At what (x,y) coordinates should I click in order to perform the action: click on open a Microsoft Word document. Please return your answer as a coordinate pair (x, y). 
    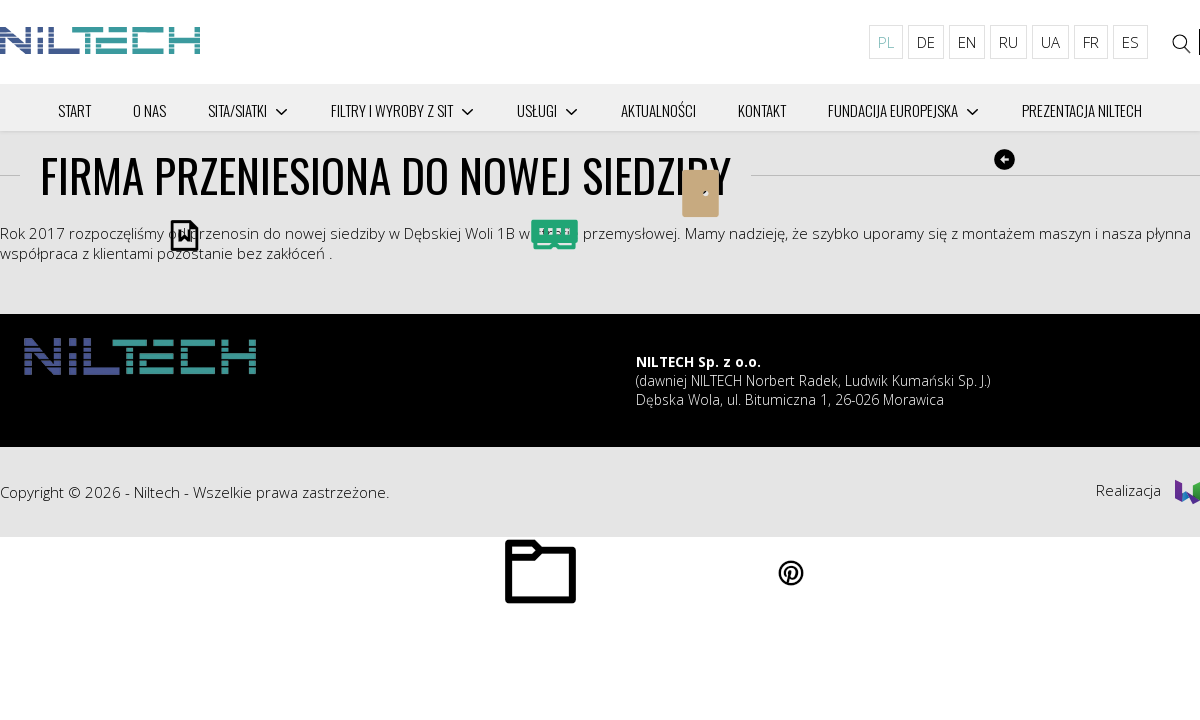
    Looking at the image, I should click on (184, 235).